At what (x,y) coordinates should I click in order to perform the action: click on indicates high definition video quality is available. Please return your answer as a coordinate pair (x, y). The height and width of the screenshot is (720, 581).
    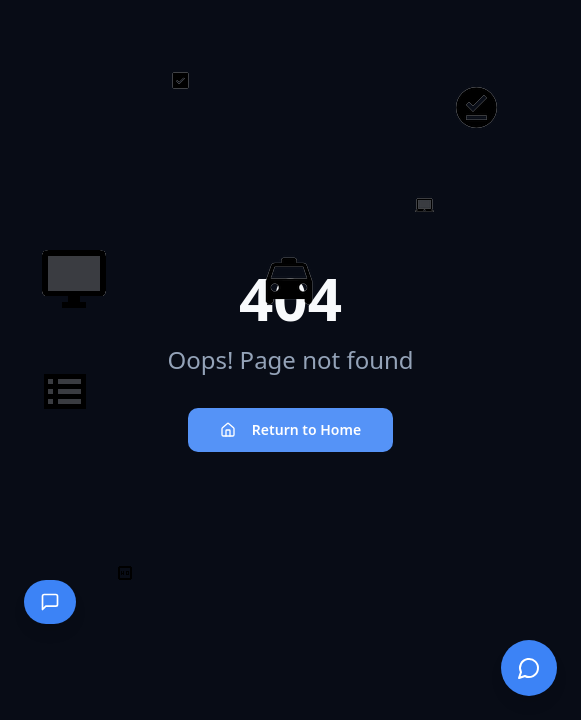
    Looking at the image, I should click on (125, 573).